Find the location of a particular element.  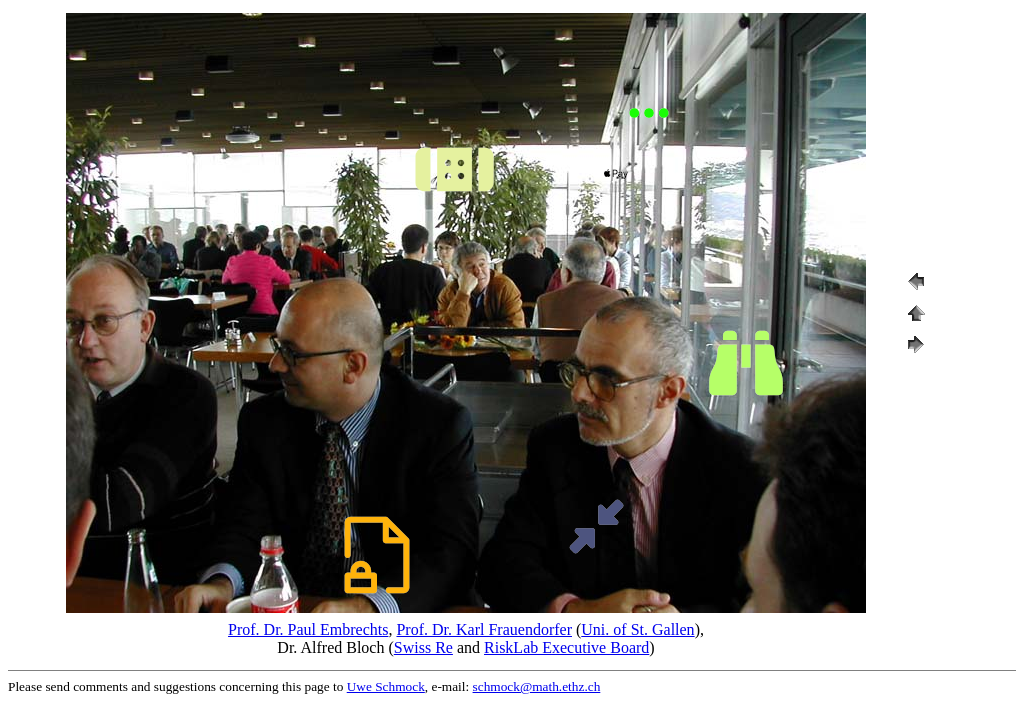

pay with Apple Pay is located at coordinates (616, 174).